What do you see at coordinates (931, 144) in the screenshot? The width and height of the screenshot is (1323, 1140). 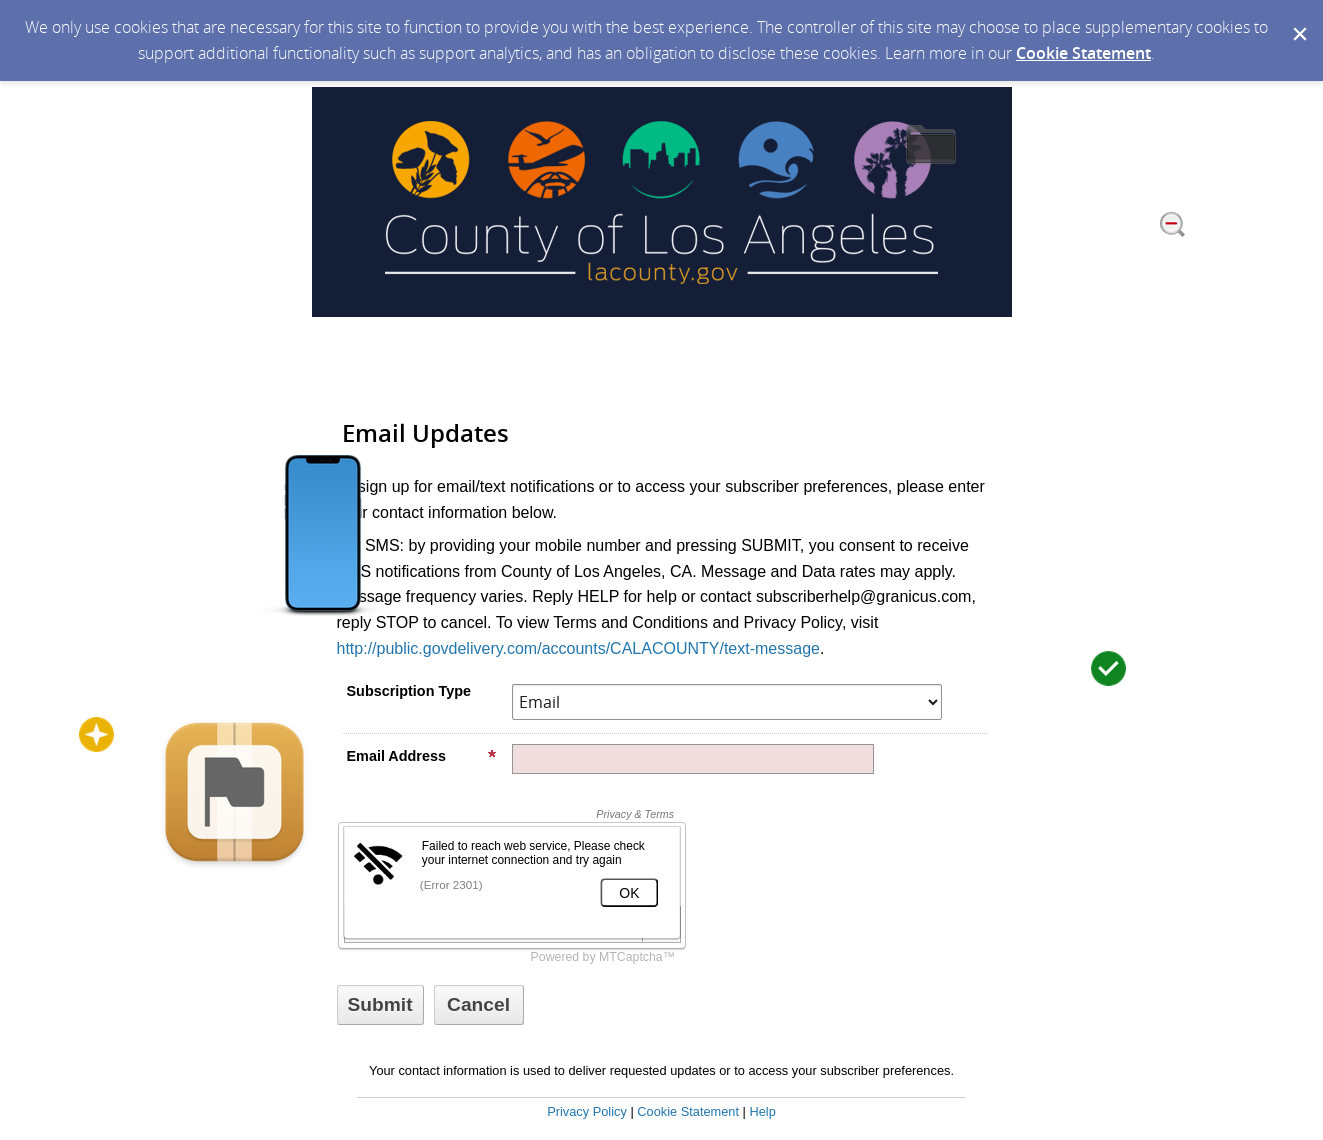 I see `selected folder in mail sidebar` at bounding box center [931, 144].